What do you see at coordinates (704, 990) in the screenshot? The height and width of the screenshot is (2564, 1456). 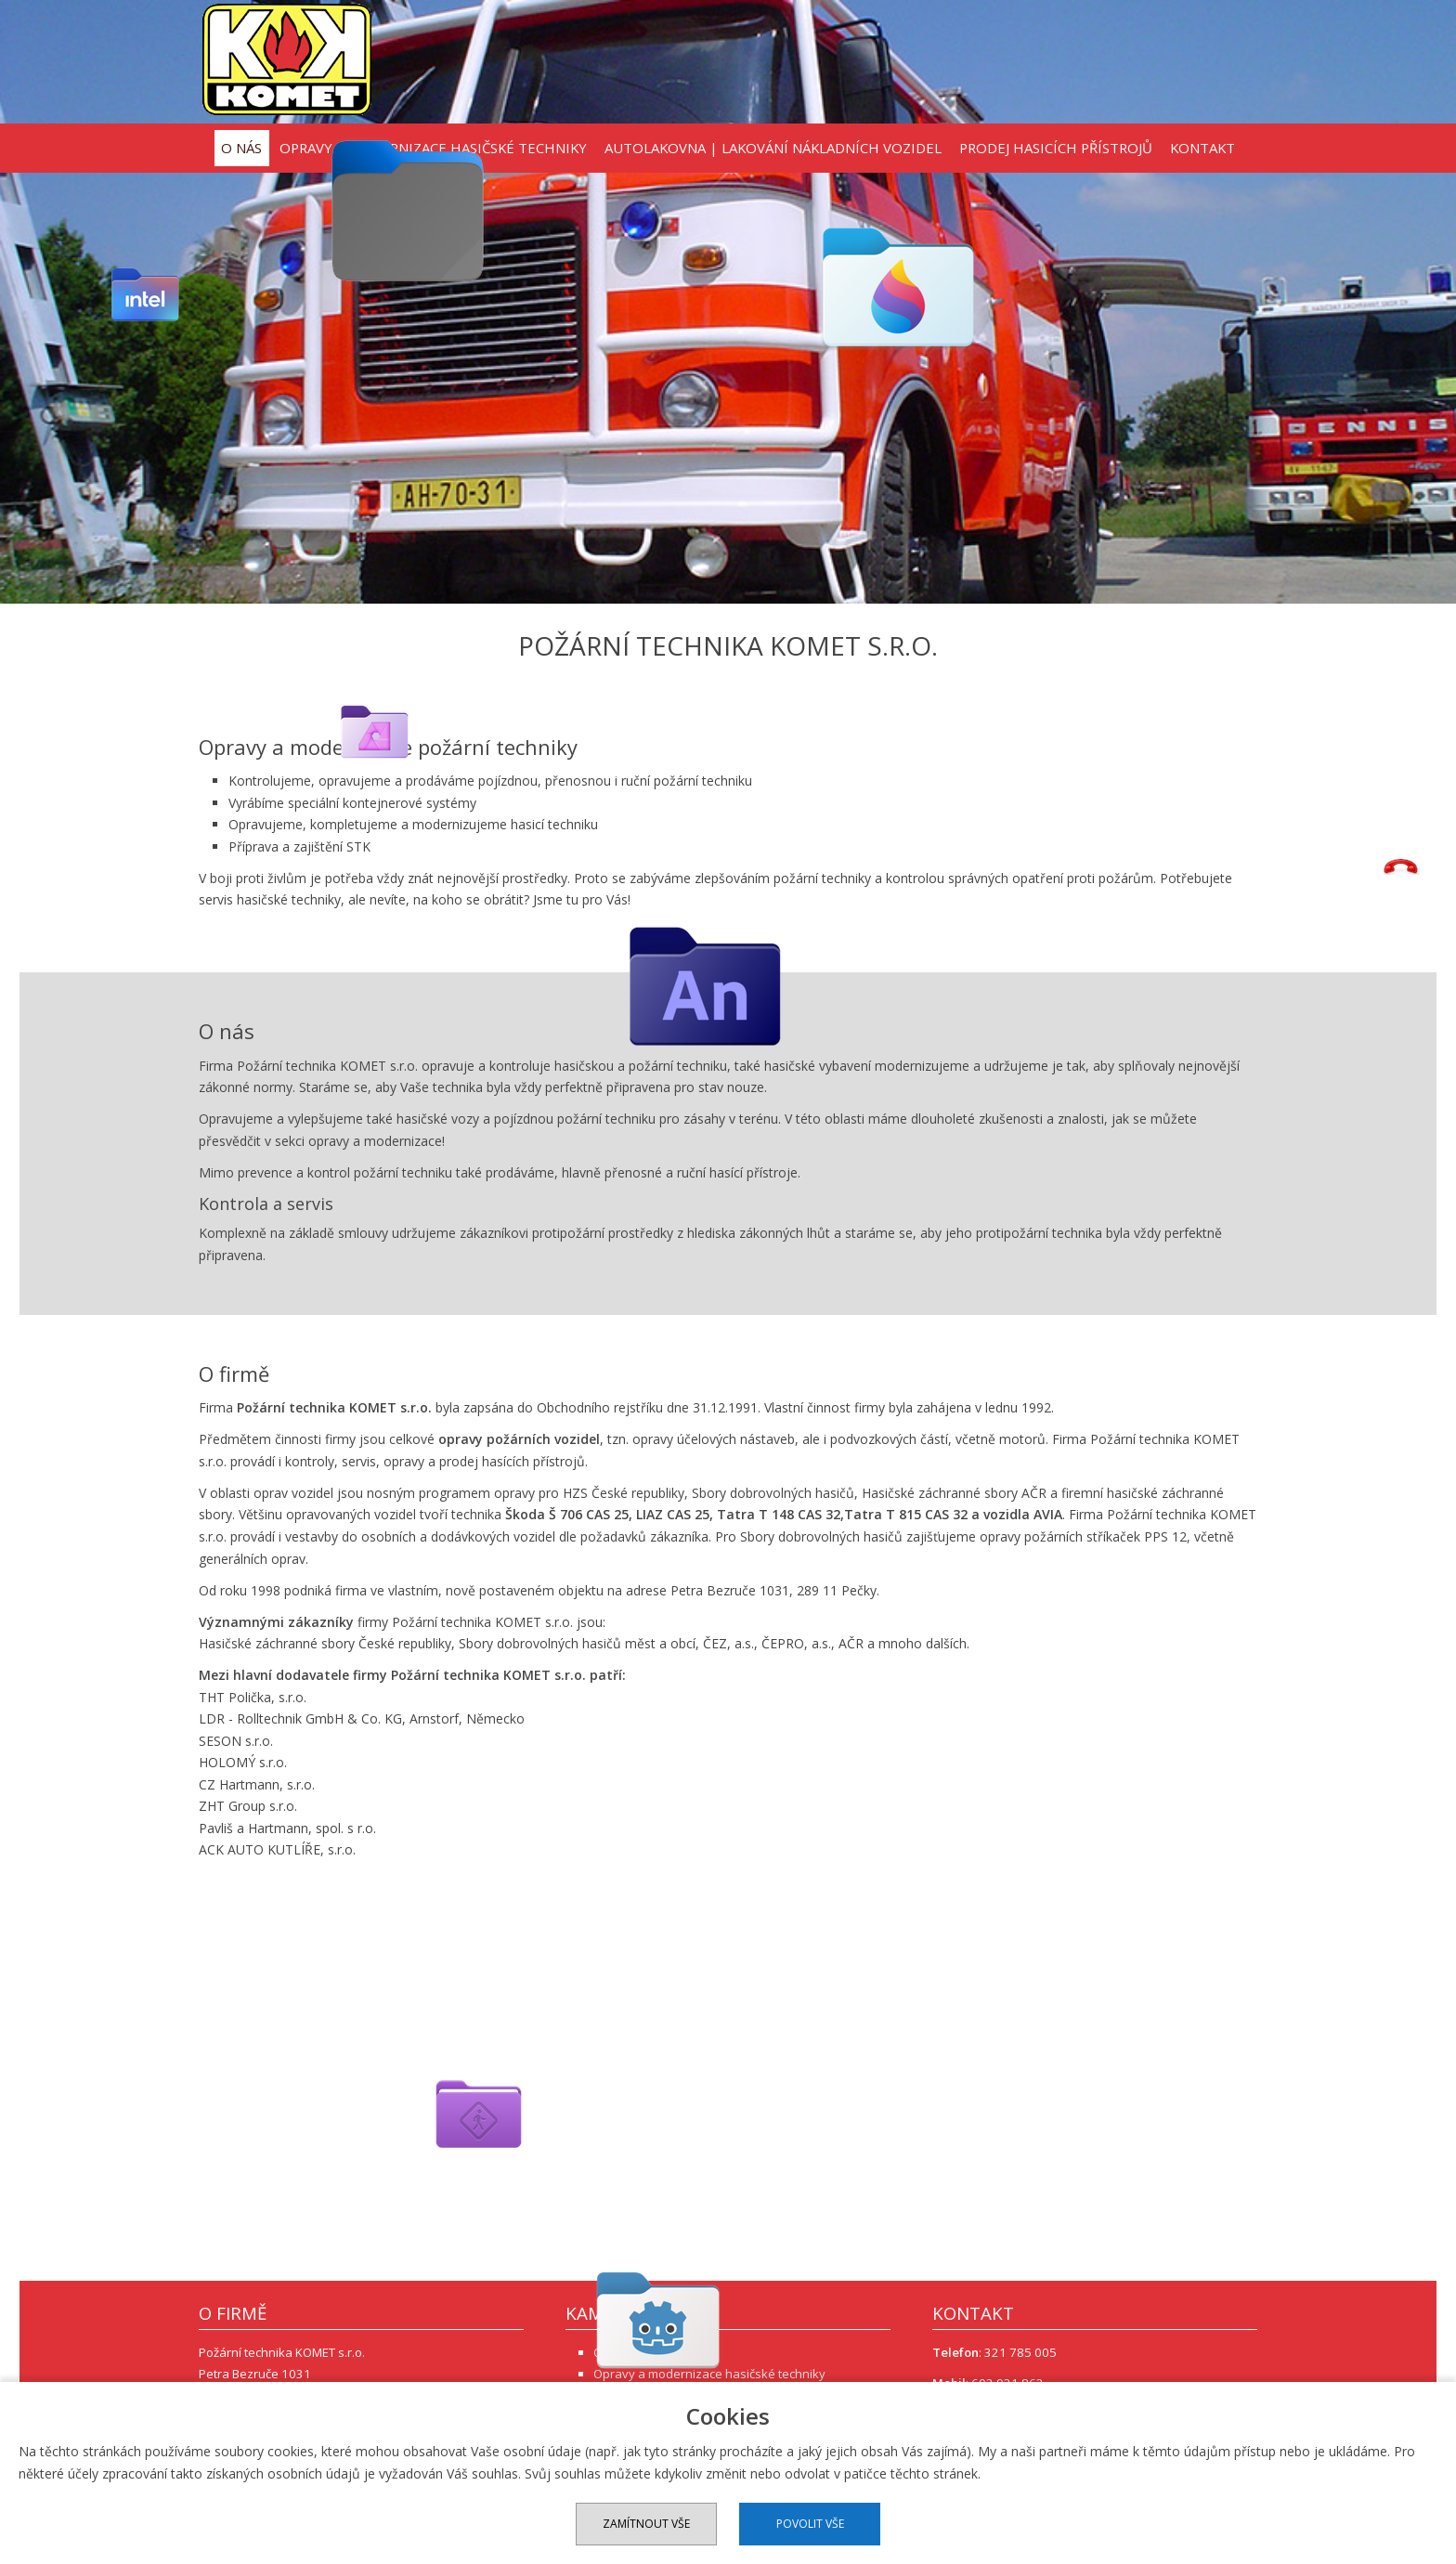 I see `open adobe animate project files folder` at bounding box center [704, 990].